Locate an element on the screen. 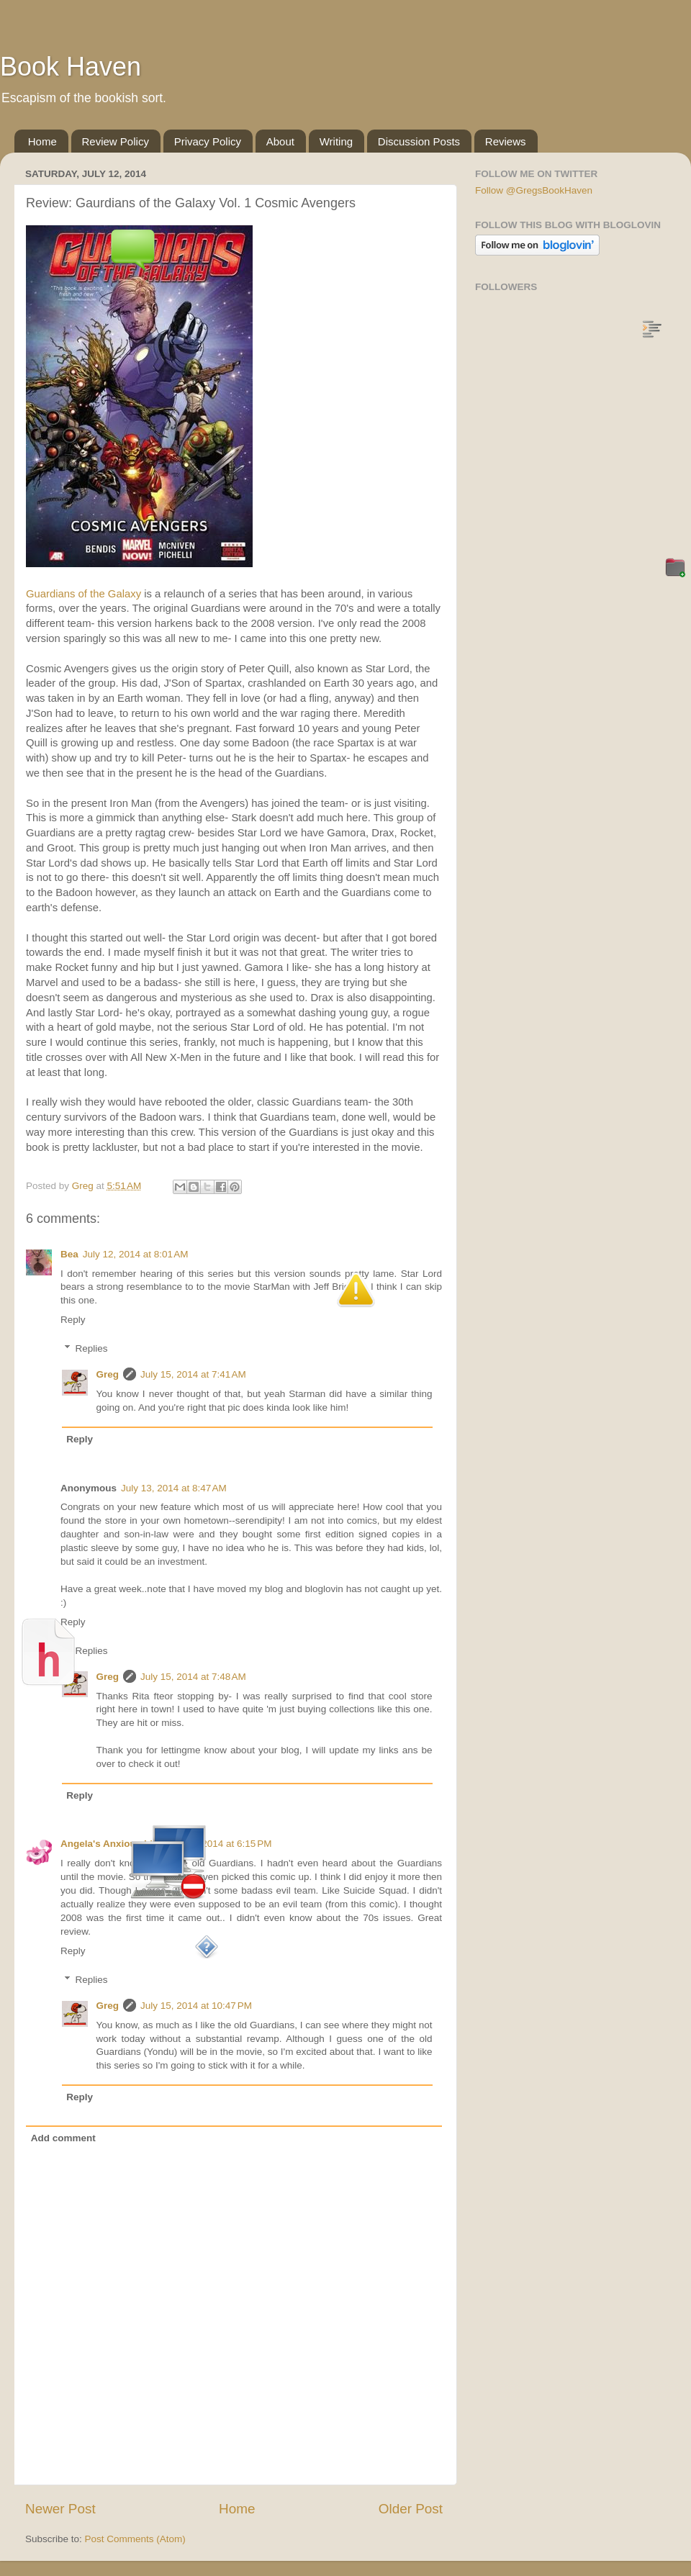  indicates a help or information dialog is located at coordinates (207, 1947).